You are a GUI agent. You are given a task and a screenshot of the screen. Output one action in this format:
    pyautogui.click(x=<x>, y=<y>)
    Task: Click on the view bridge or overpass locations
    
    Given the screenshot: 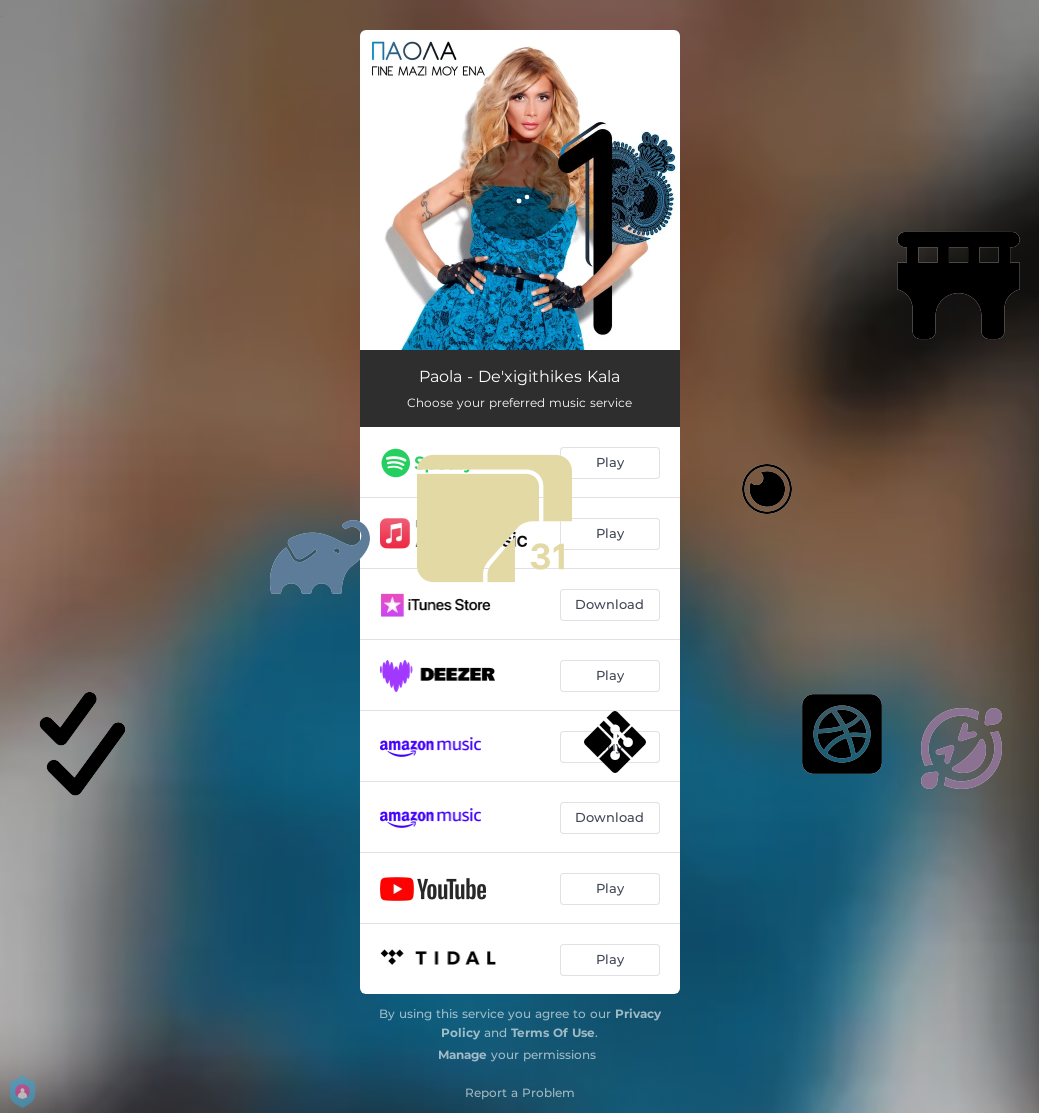 What is the action you would take?
    pyautogui.click(x=958, y=285)
    